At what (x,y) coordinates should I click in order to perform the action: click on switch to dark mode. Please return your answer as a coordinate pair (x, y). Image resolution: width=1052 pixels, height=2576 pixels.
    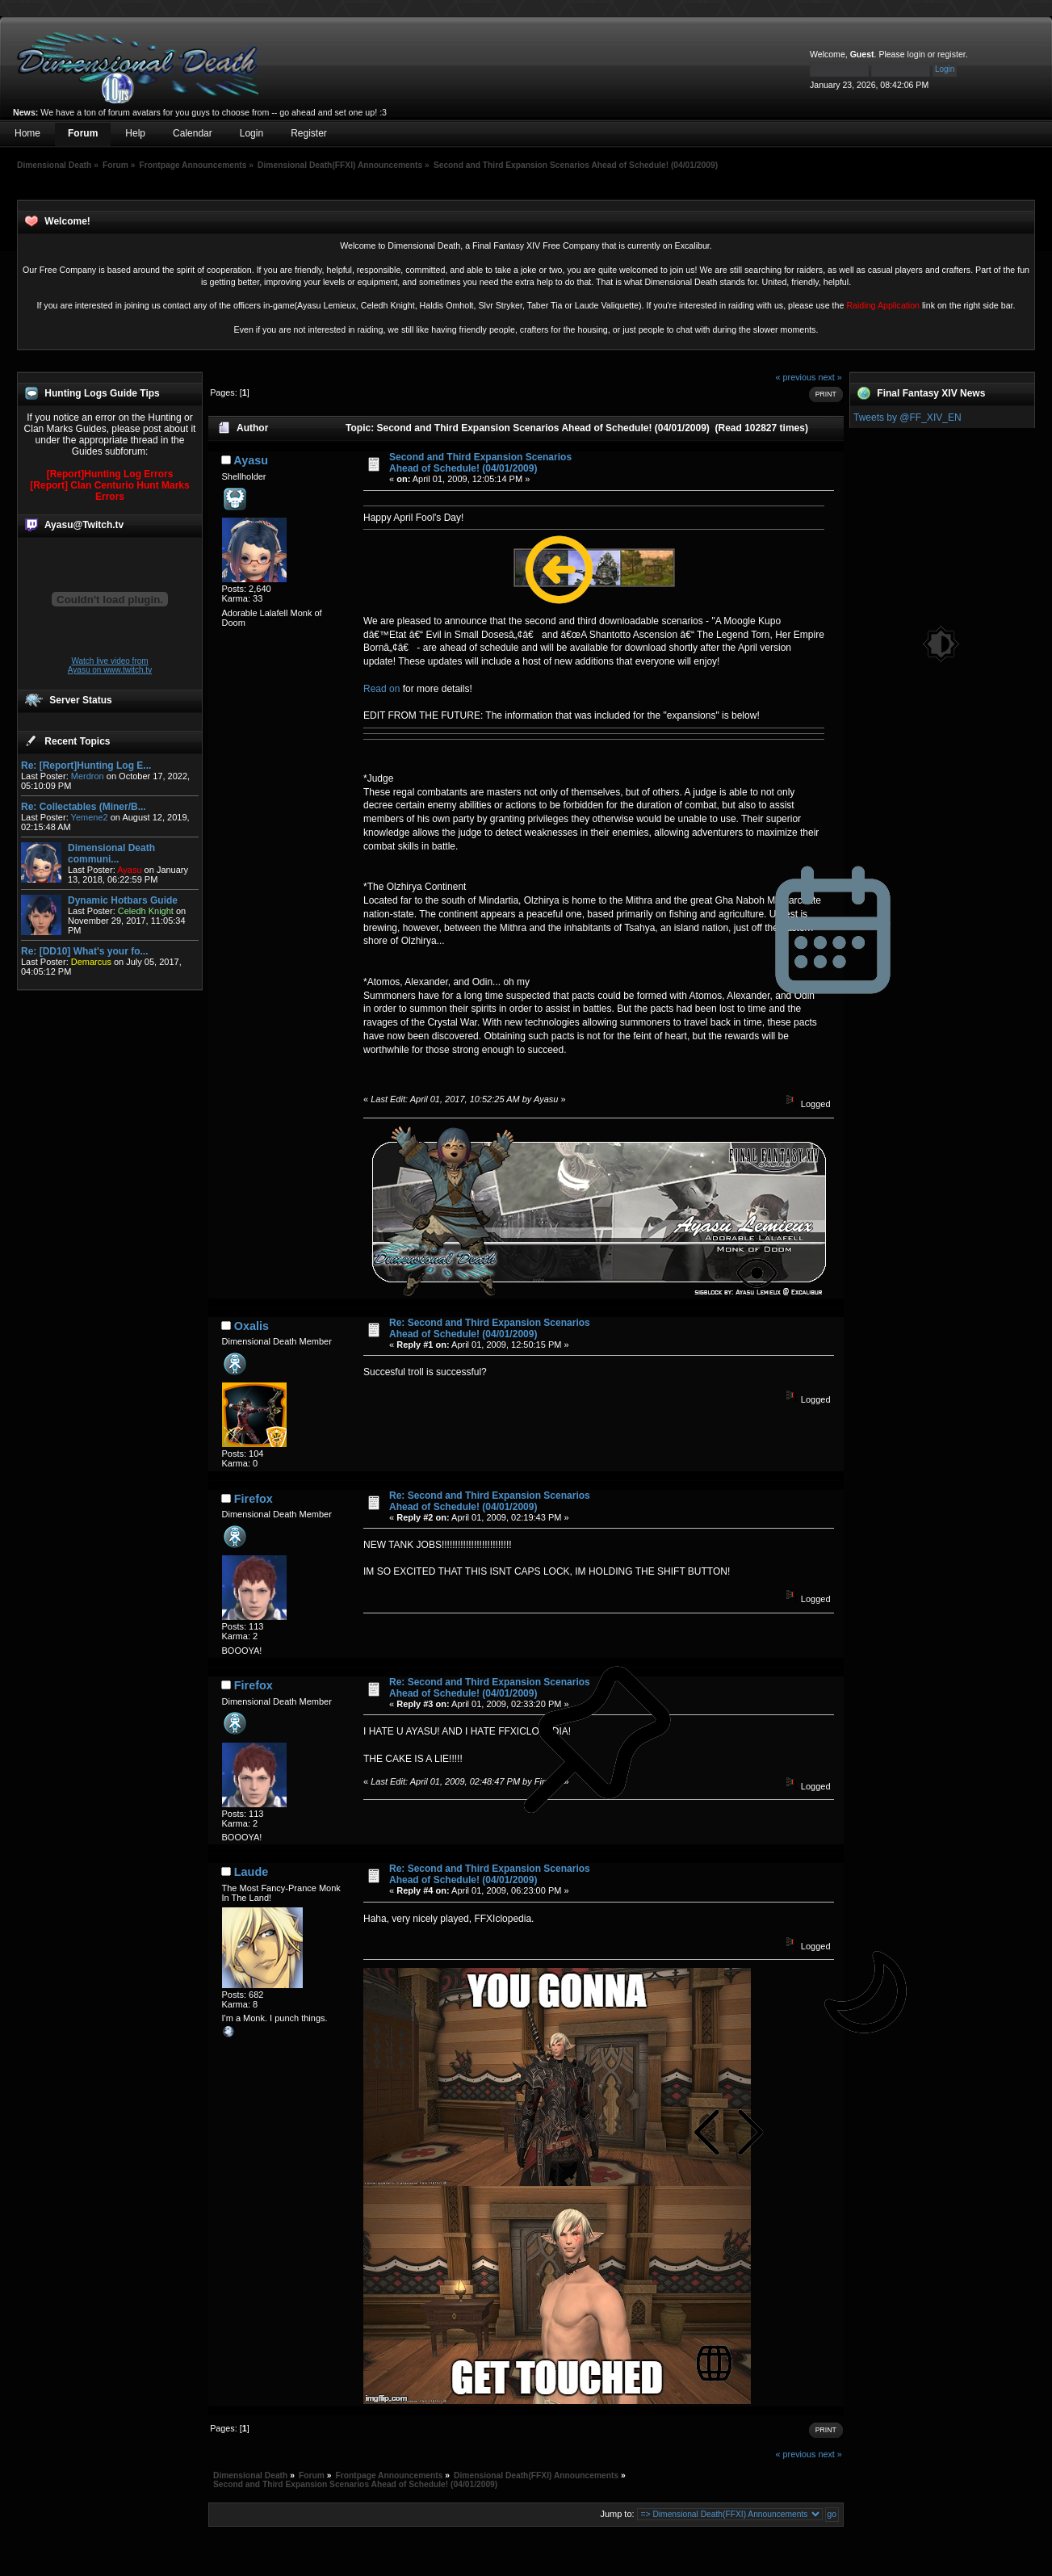
    Looking at the image, I should click on (864, 1991).